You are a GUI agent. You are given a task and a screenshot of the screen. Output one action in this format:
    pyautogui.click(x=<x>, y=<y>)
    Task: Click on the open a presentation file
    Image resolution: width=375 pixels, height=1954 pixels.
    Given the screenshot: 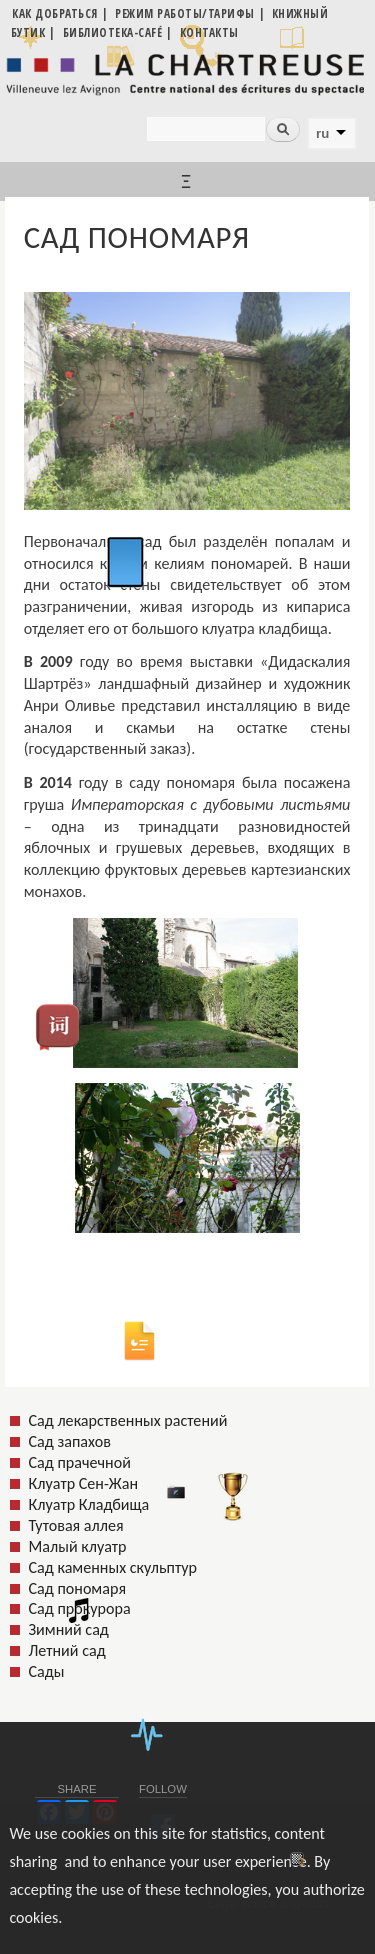 What is the action you would take?
    pyautogui.click(x=139, y=1341)
    